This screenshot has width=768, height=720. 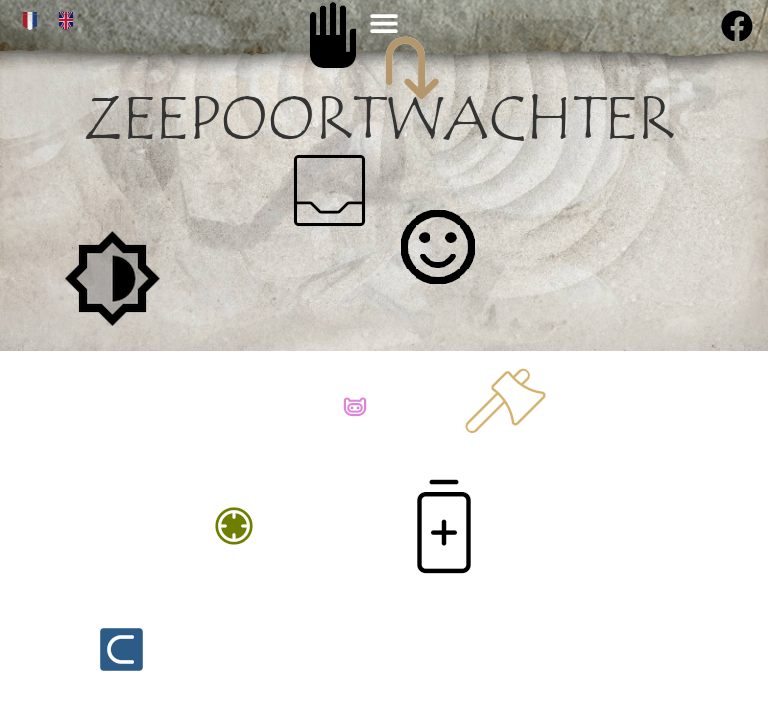 What do you see at coordinates (234, 526) in the screenshot?
I see `center map on current location` at bounding box center [234, 526].